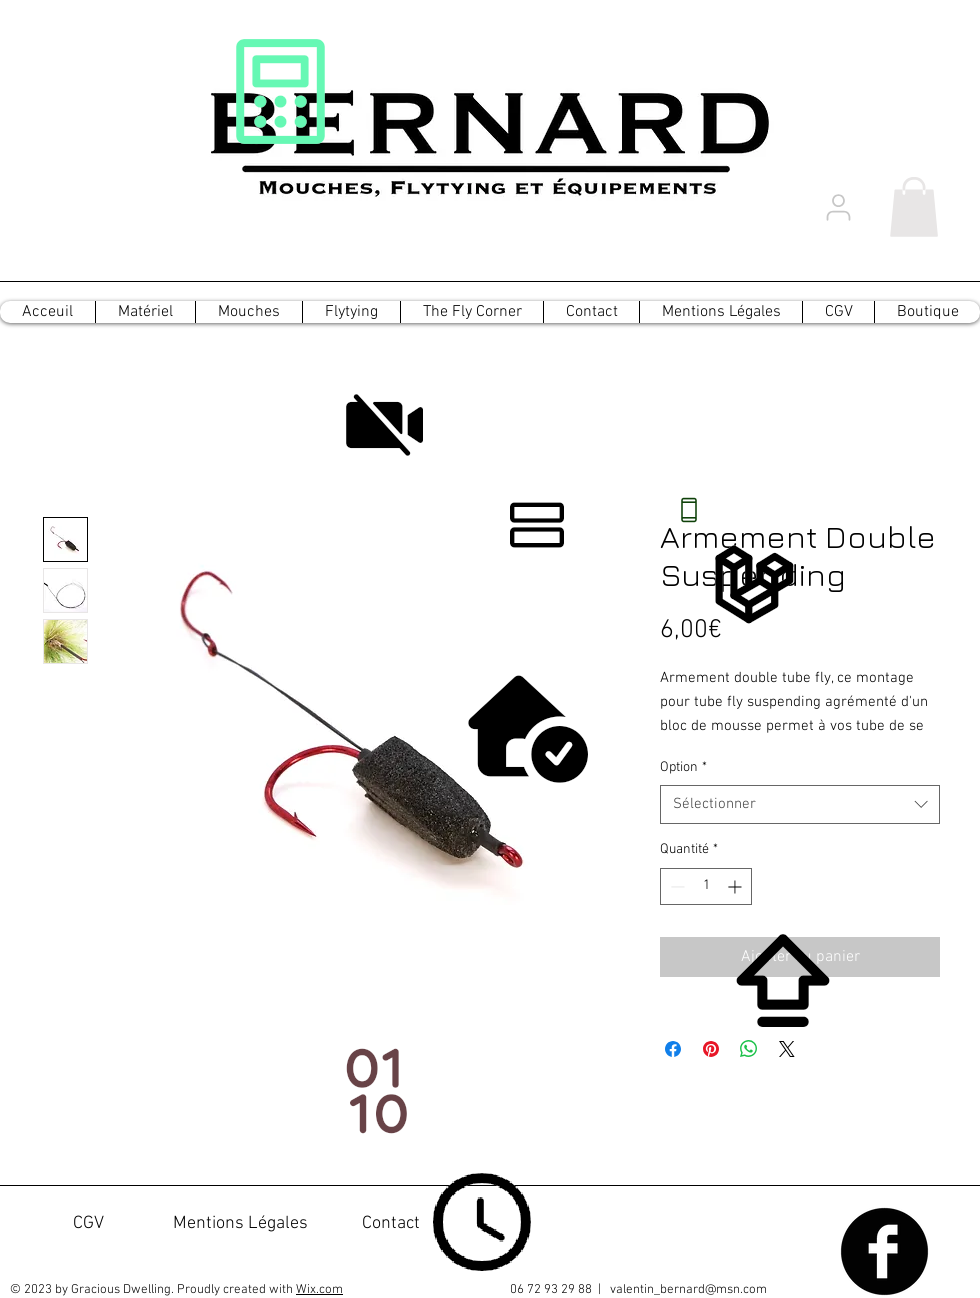  Describe the element at coordinates (525, 726) in the screenshot. I see `home verification complete` at that location.